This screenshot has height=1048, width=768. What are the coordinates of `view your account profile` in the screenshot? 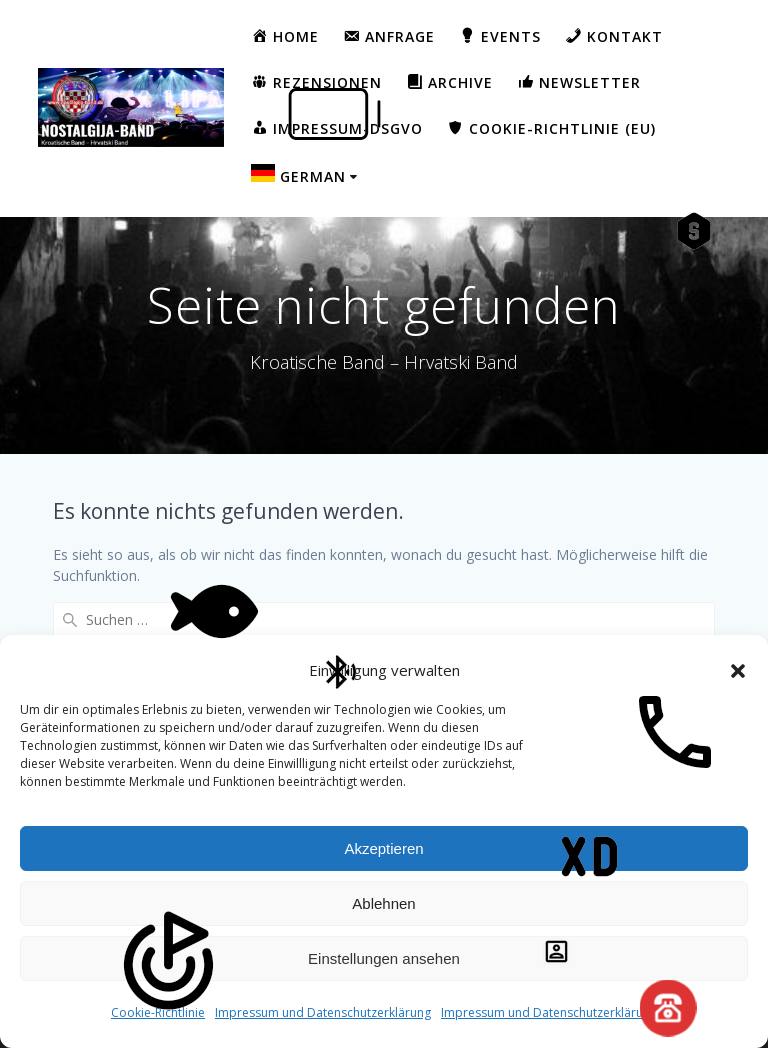 It's located at (556, 951).